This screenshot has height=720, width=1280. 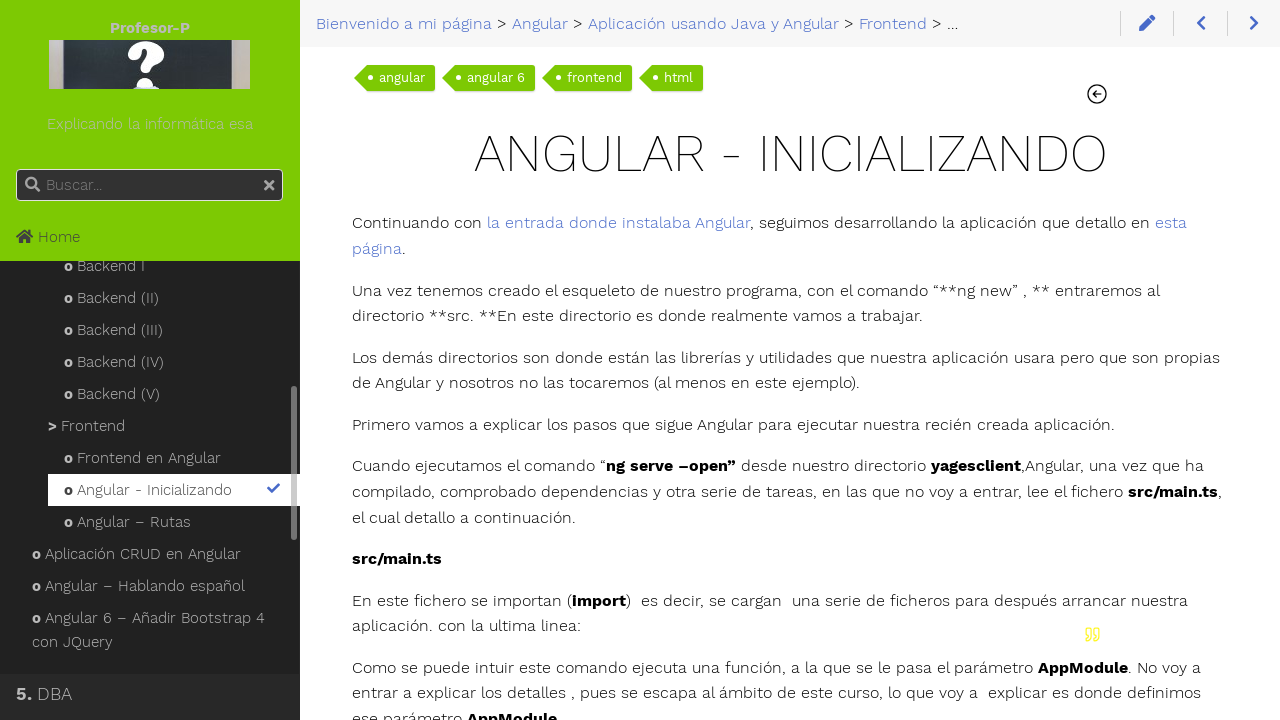 I want to click on go back to the previous screen, so click(x=1097, y=94).